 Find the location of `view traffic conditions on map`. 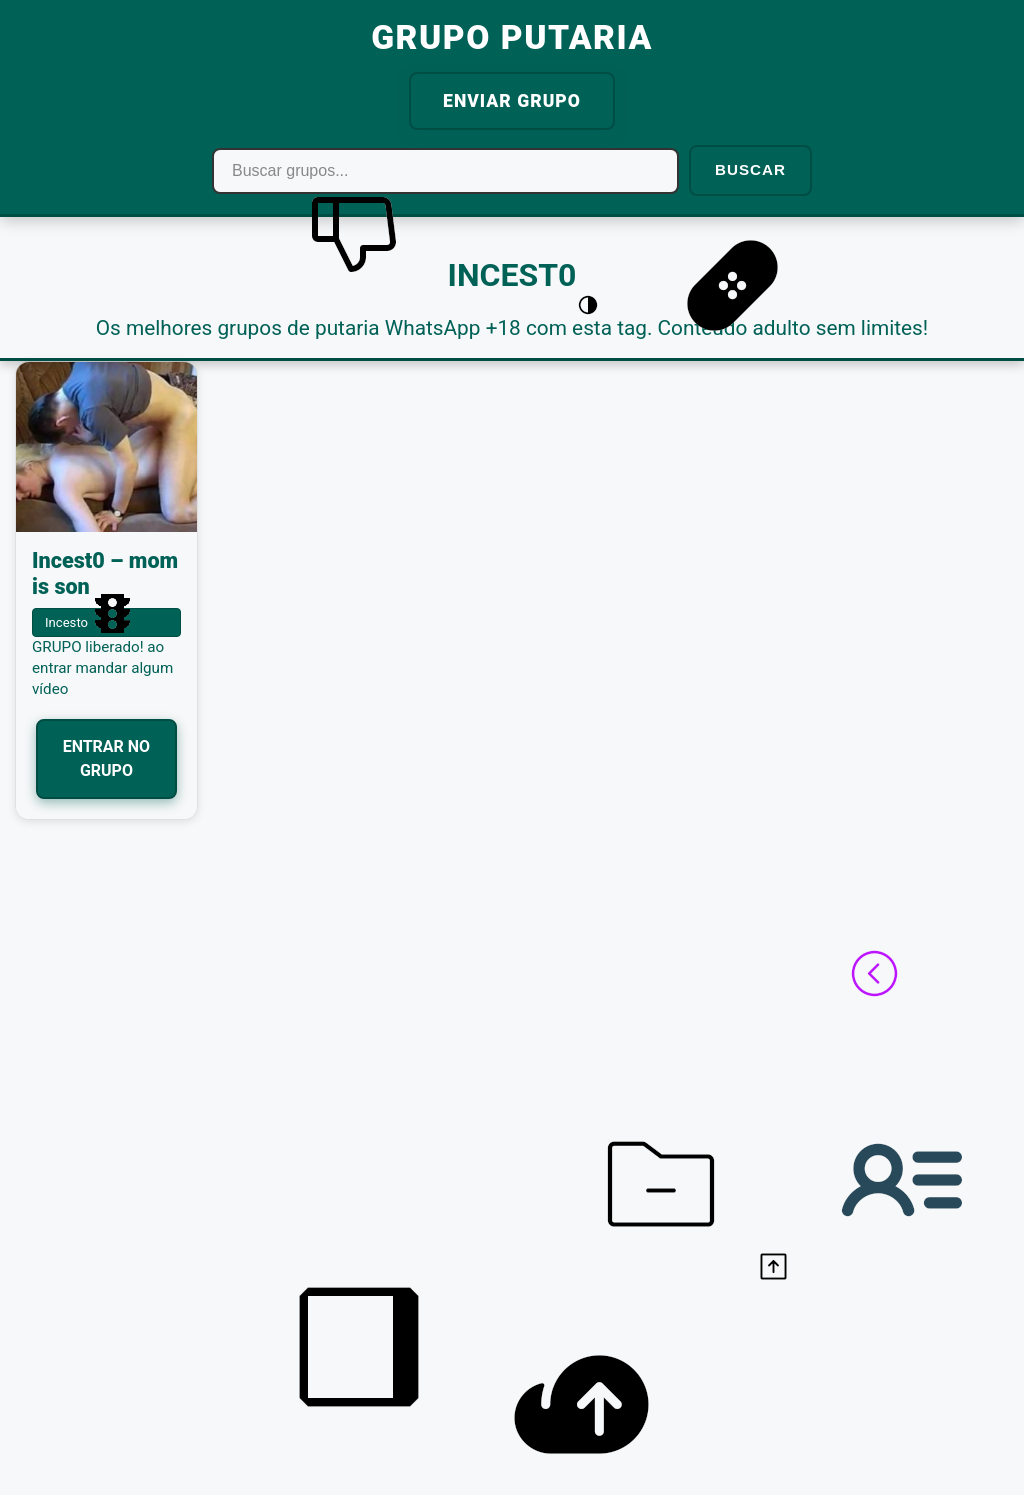

view traffic conditions on map is located at coordinates (112, 613).